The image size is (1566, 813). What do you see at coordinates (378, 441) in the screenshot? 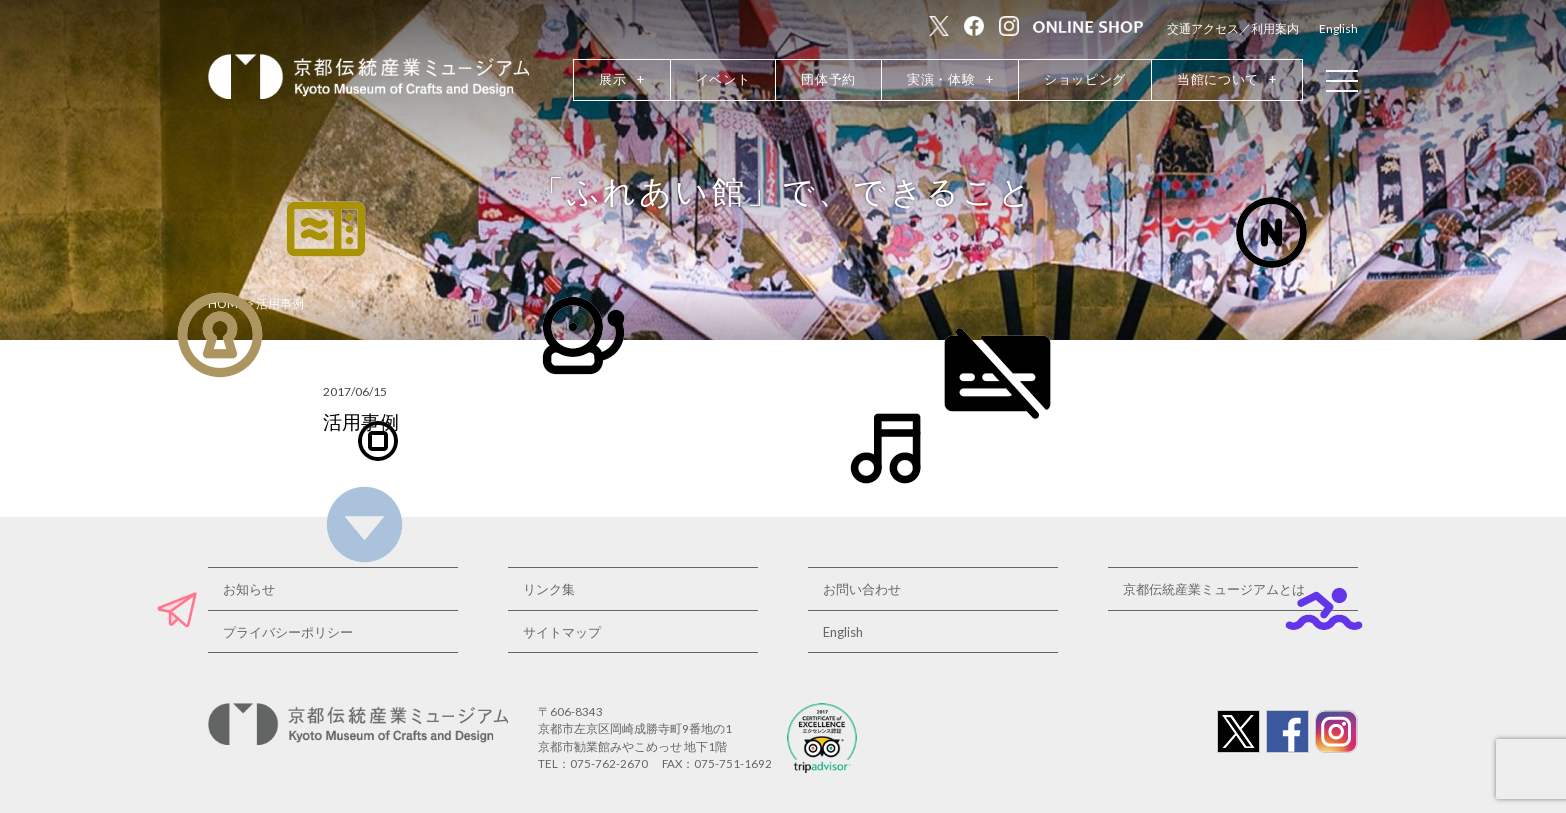
I see `playstation square button symbol` at bounding box center [378, 441].